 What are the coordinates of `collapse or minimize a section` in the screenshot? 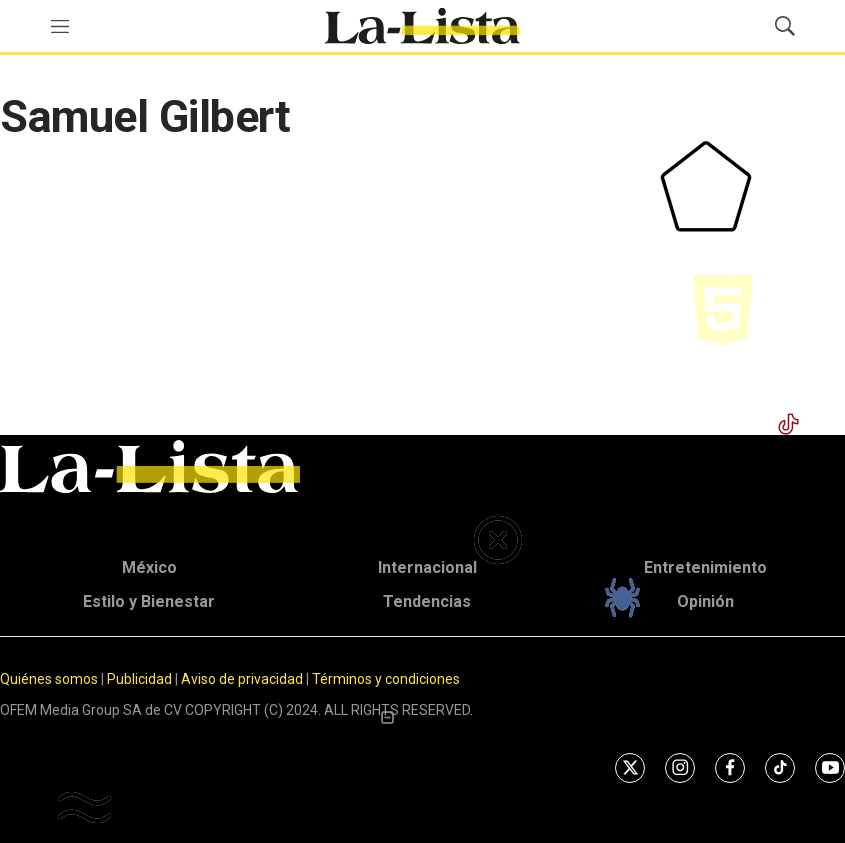 It's located at (387, 717).